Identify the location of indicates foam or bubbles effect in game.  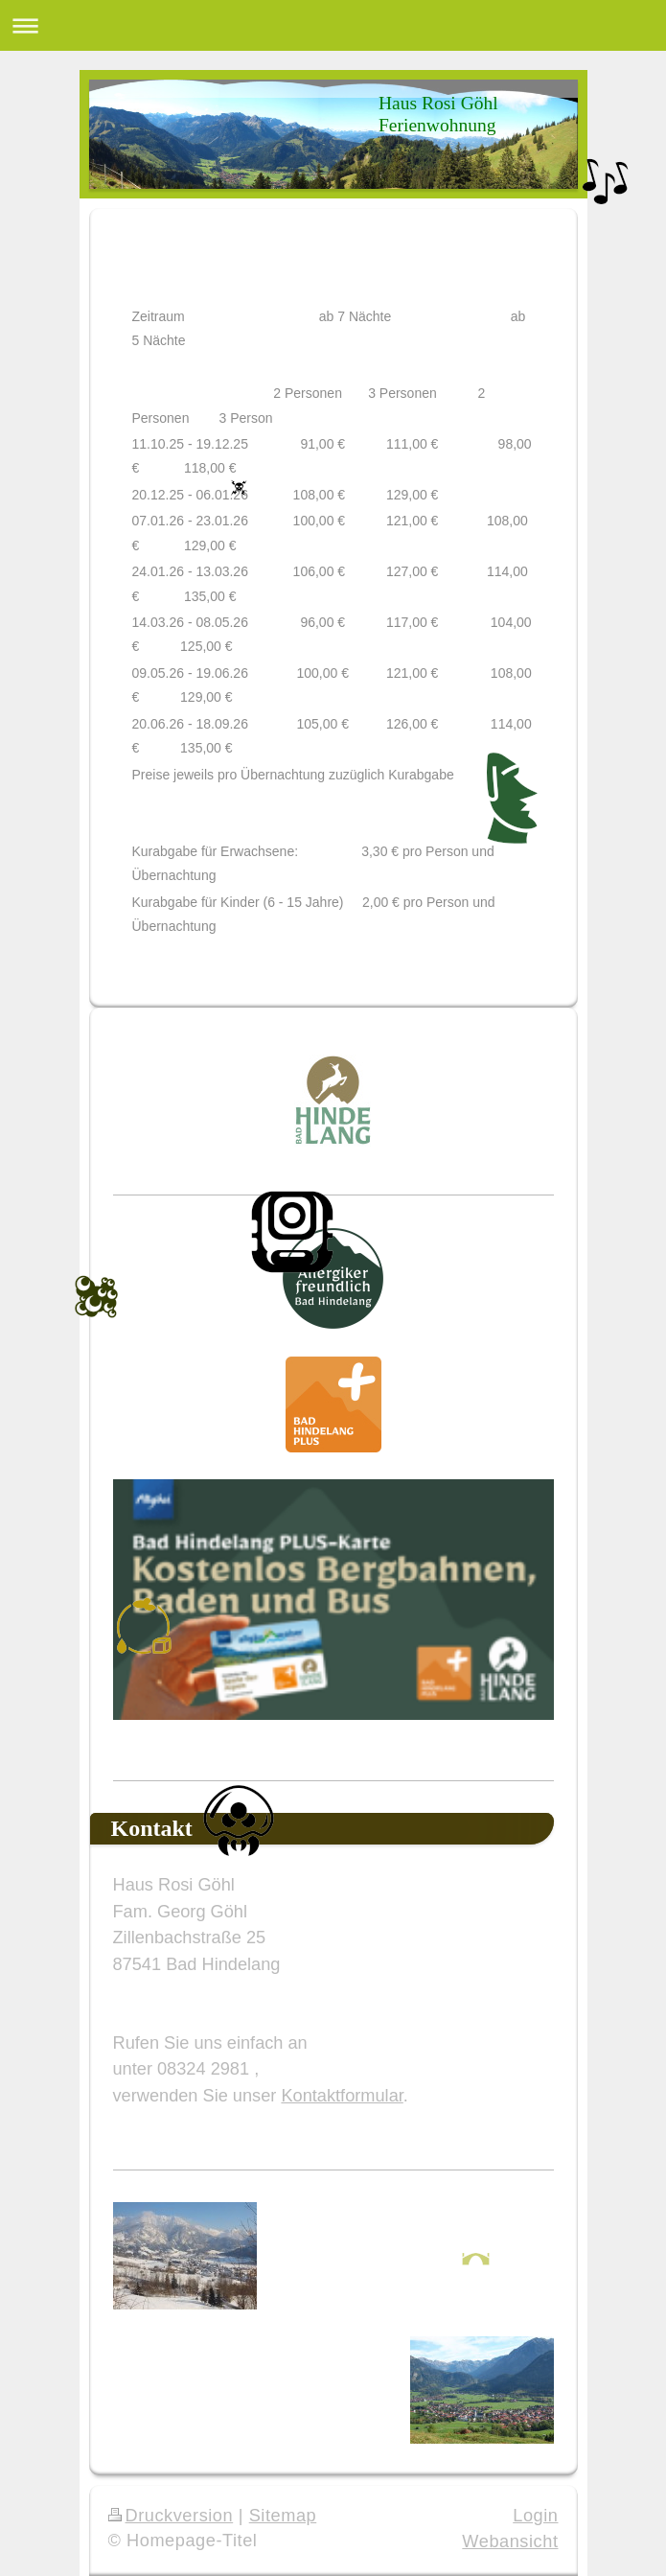
(96, 1297).